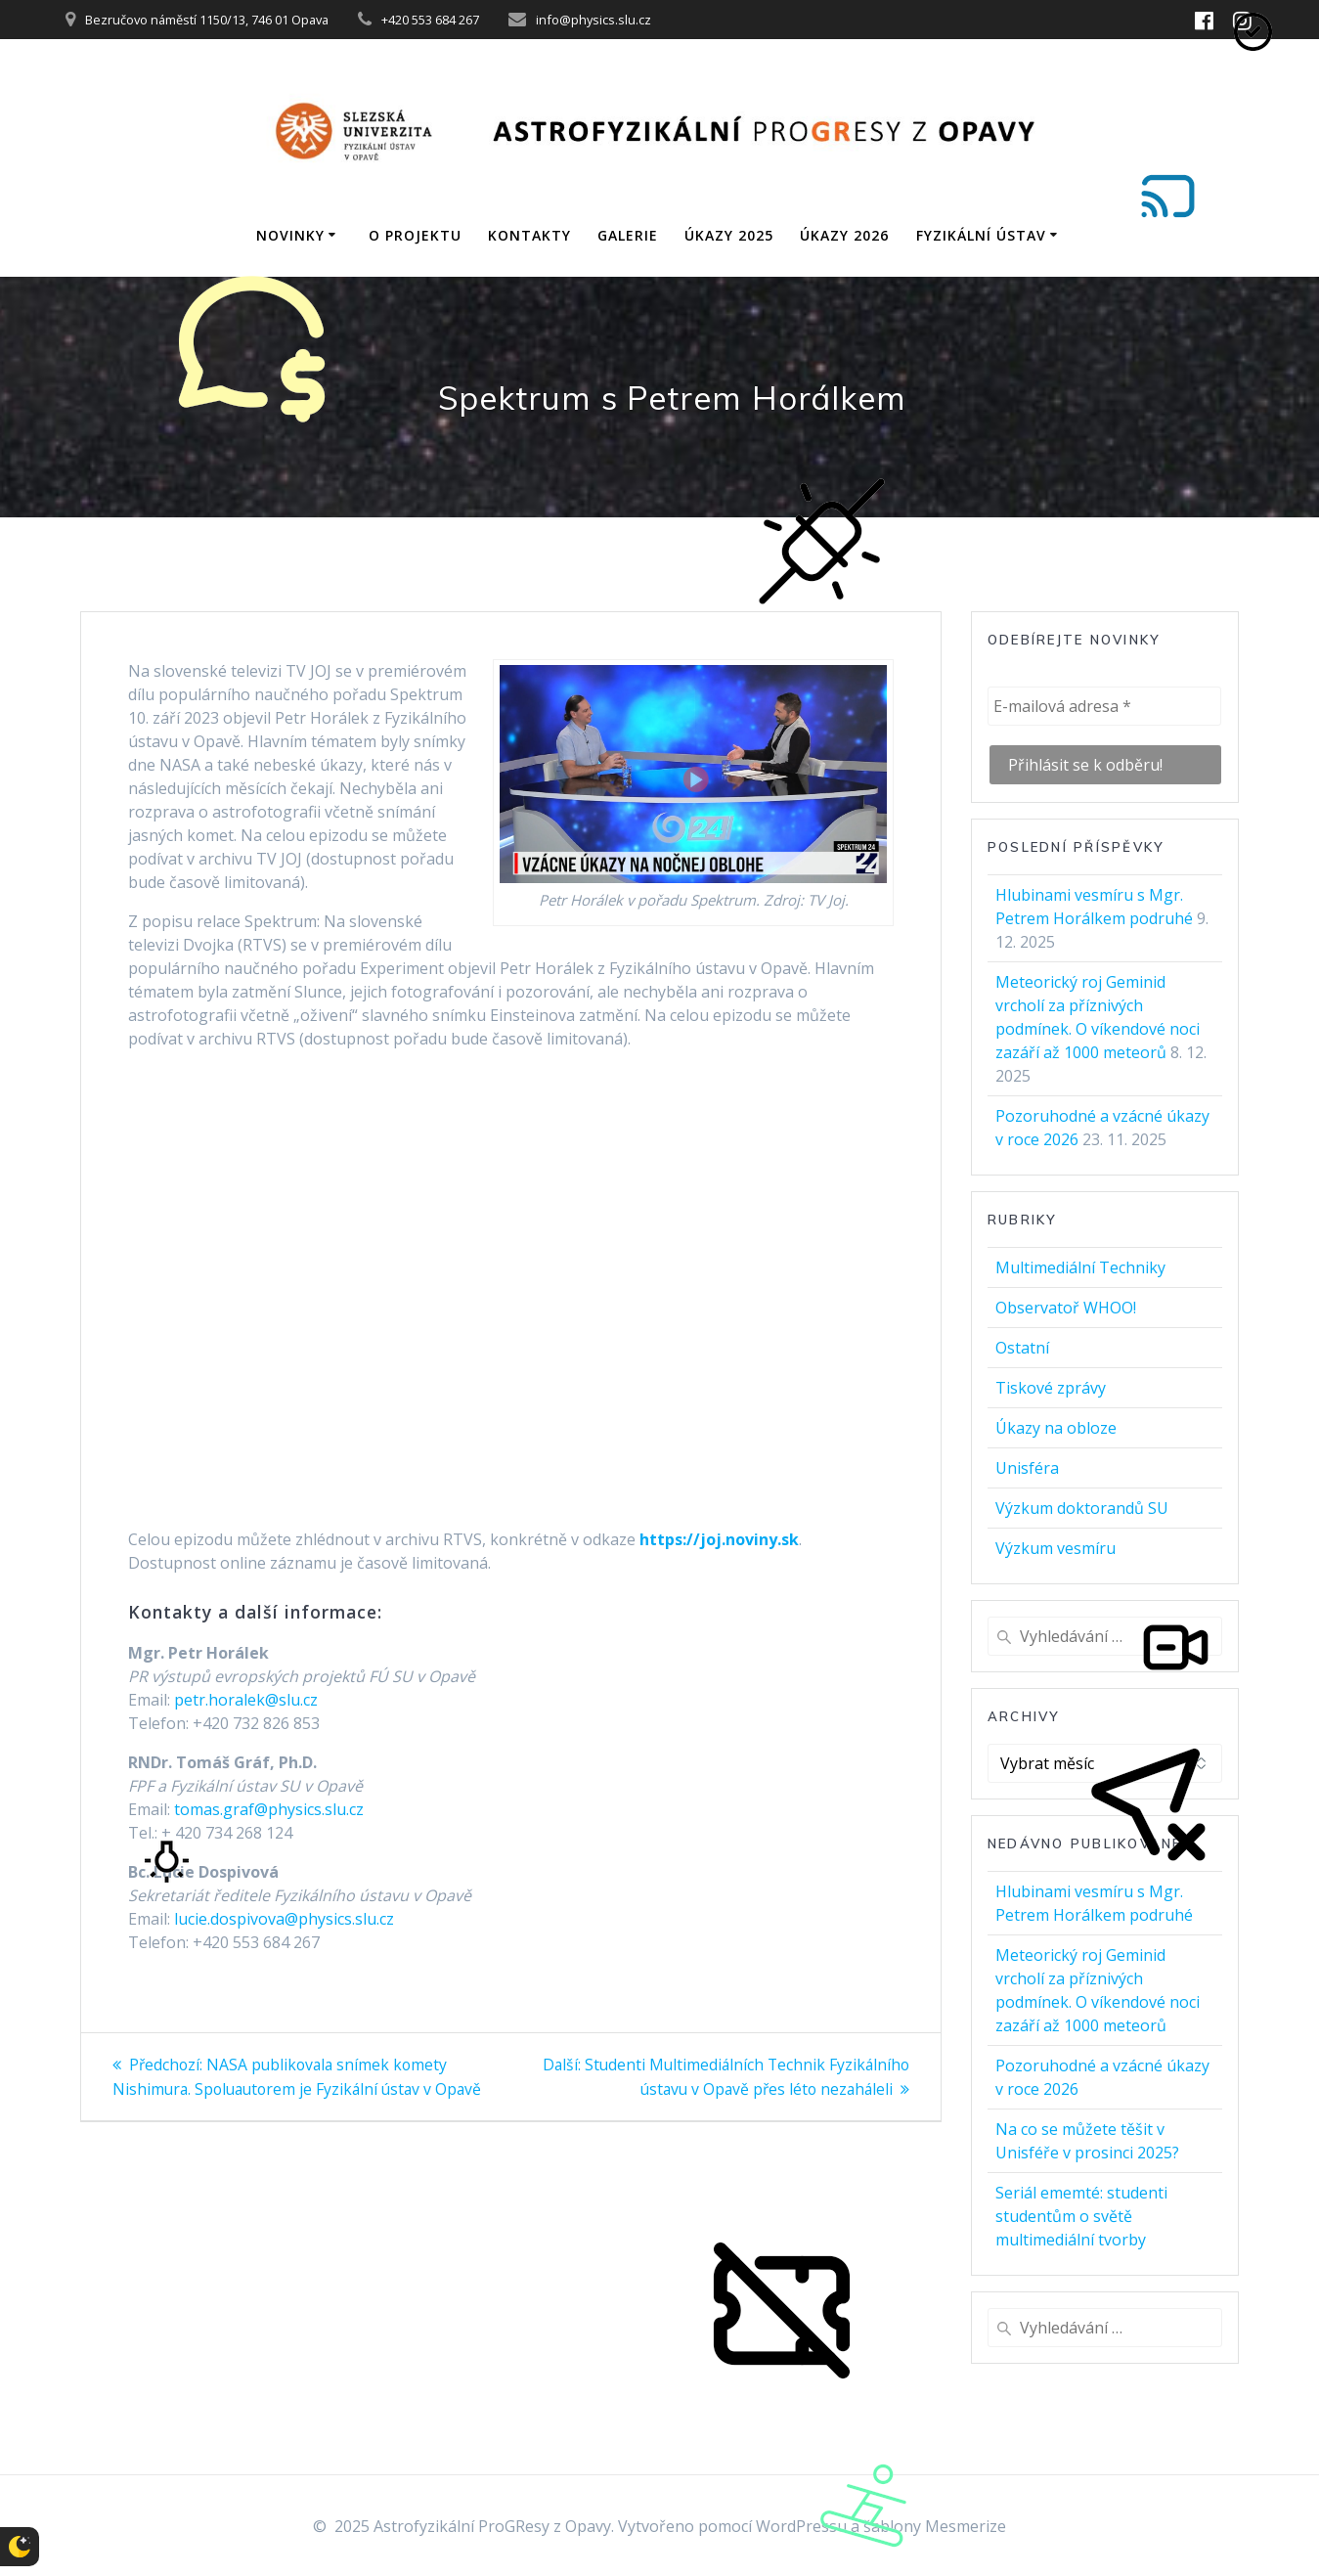 The image size is (1319, 2576). I want to click on disable location sharing, so click(1146, 1801).